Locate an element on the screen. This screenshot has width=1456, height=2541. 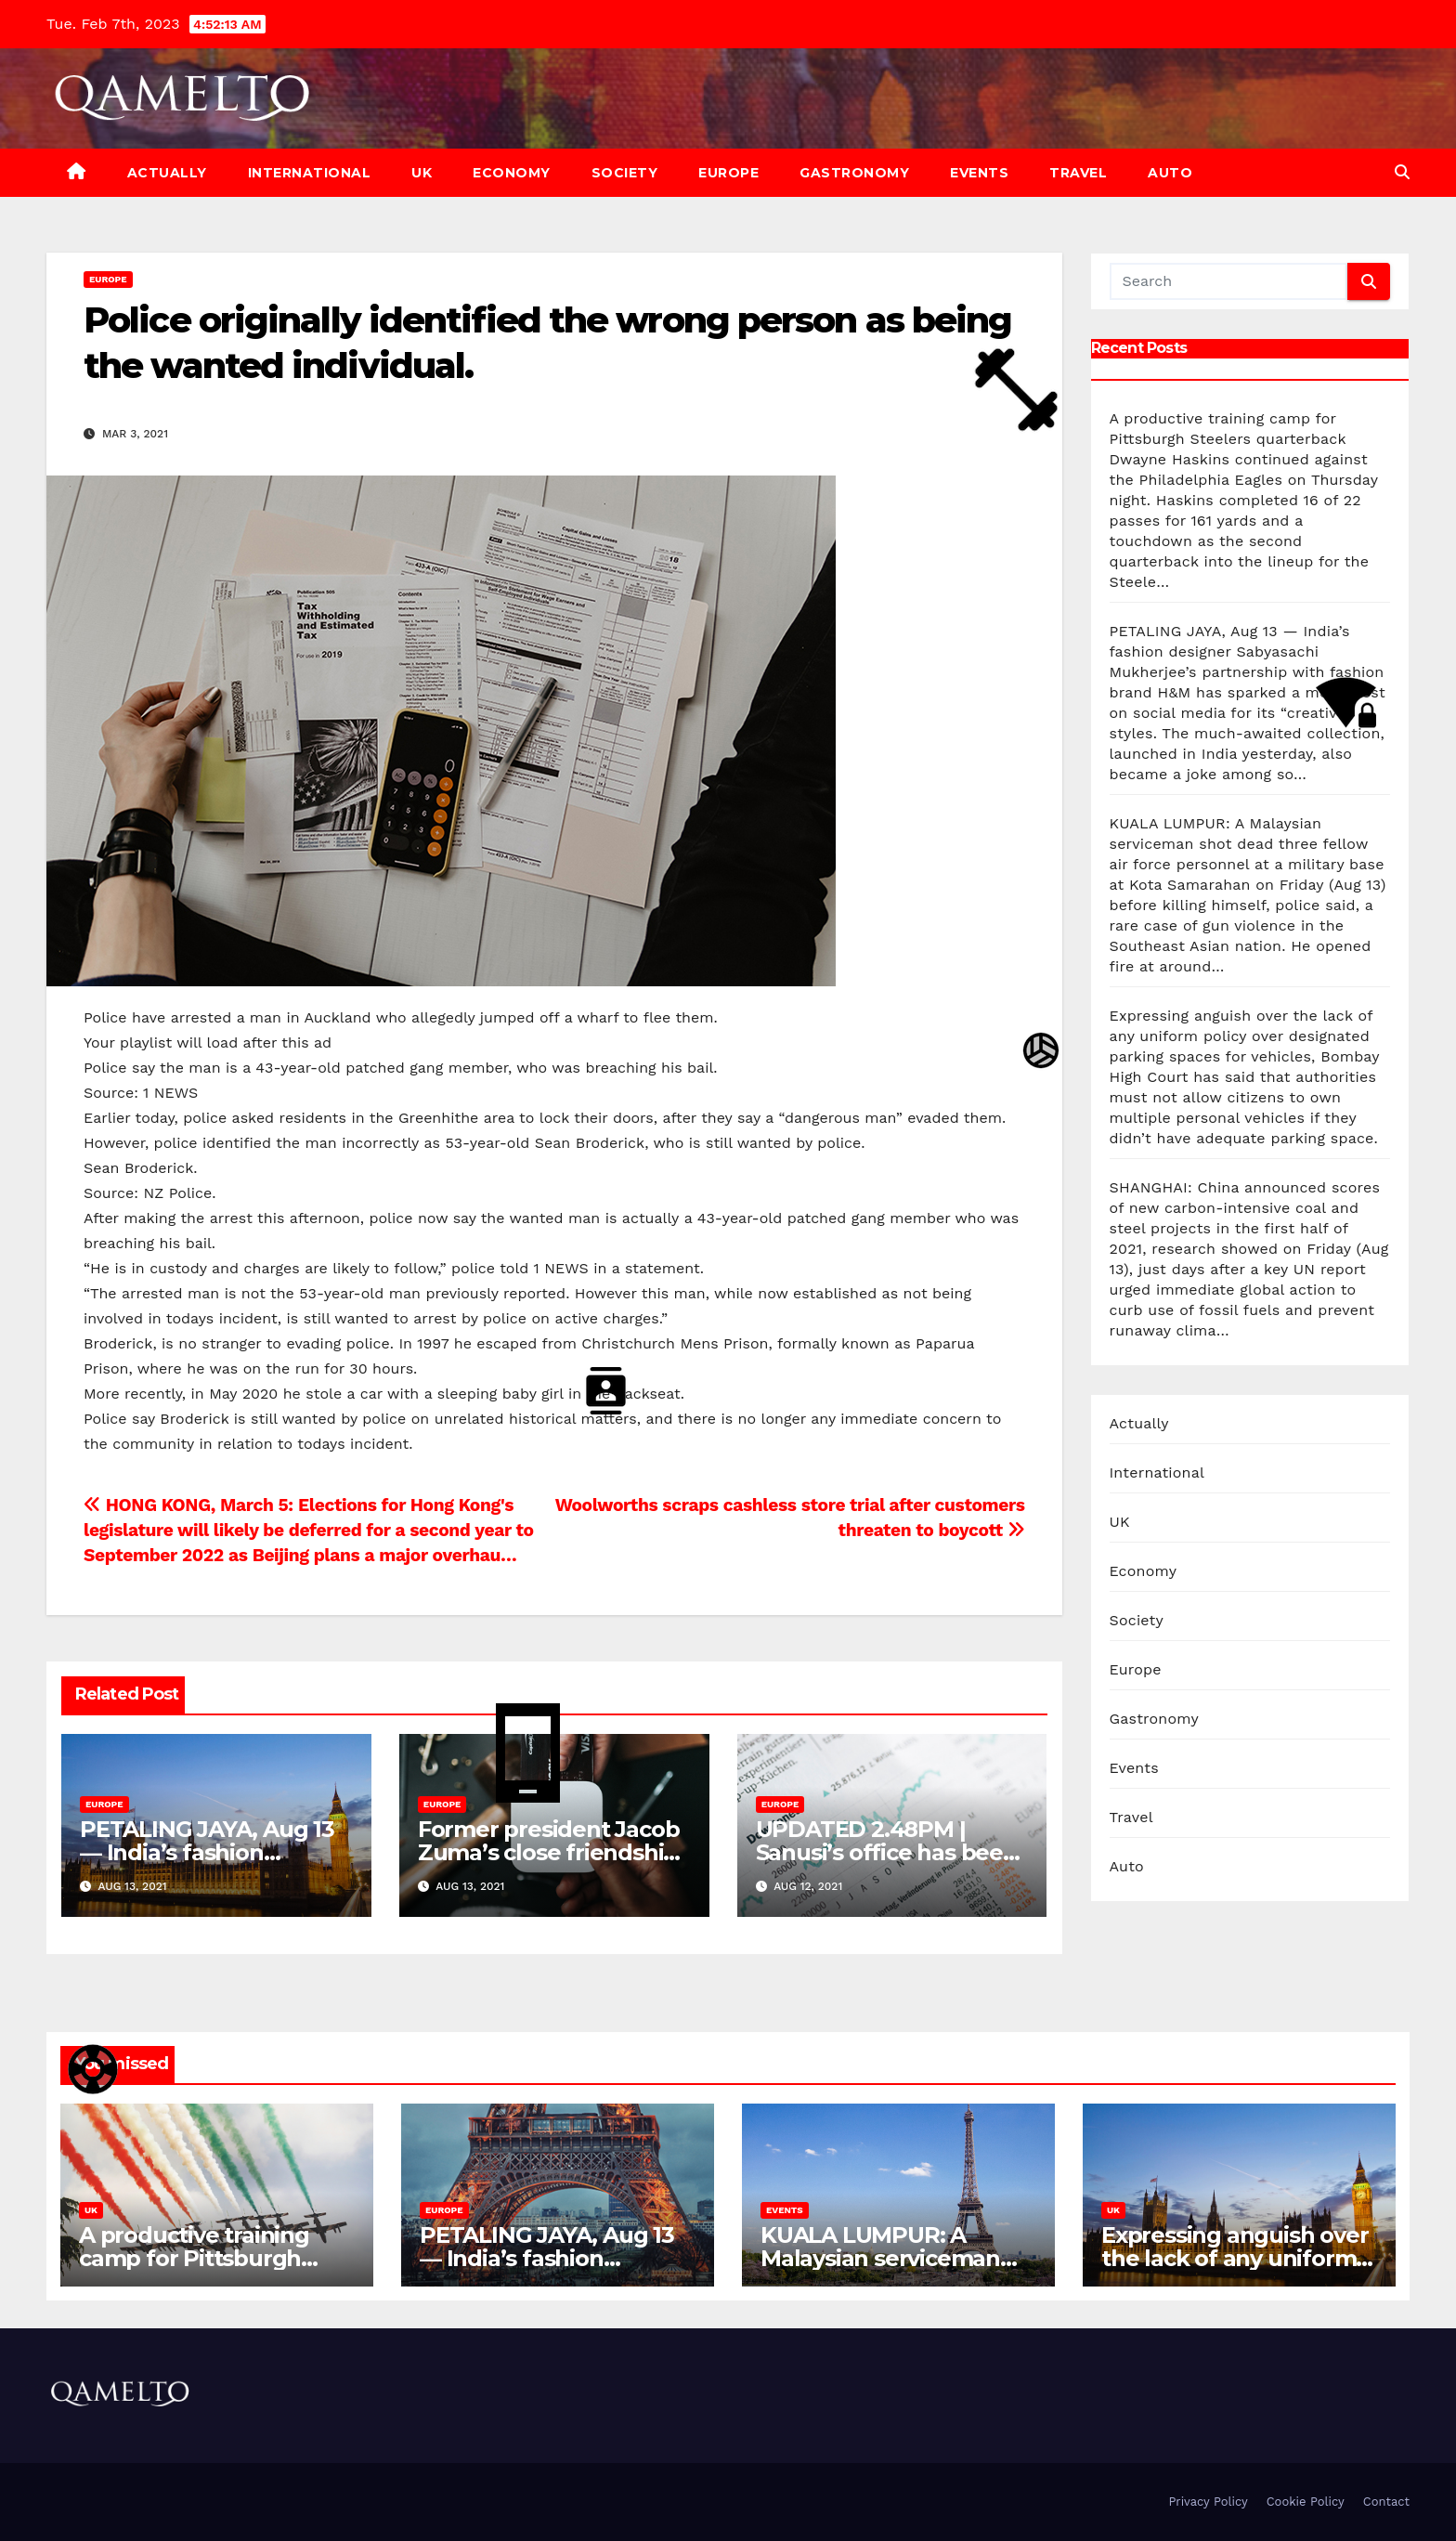
connected to a password-protected wifi network is located at coordinates (1346, 702).